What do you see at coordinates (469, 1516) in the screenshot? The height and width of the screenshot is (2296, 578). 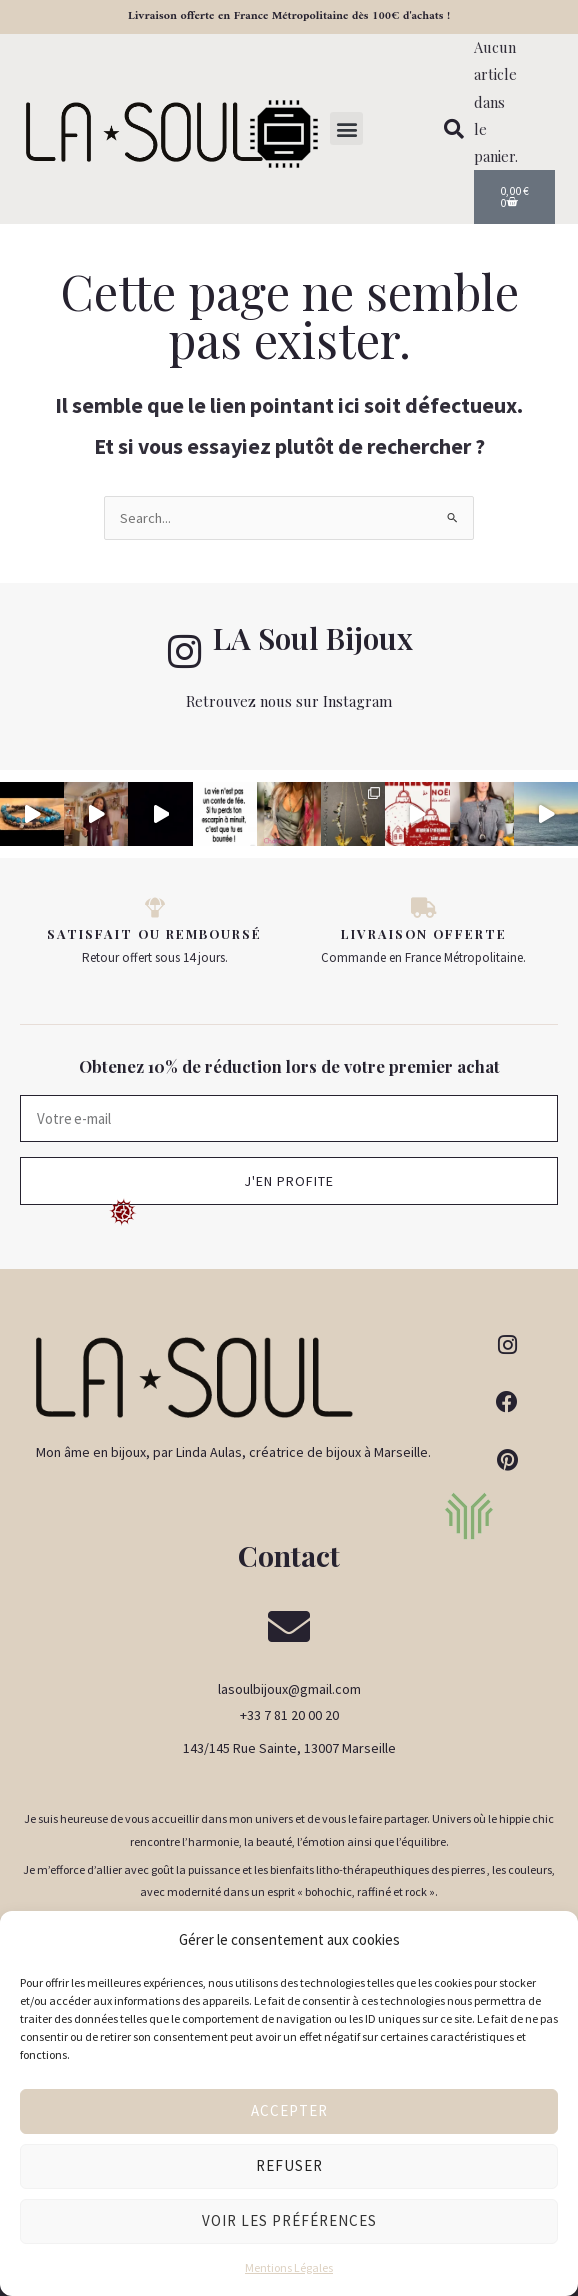 I see `enter the slumbering sanctuary area` at bounding box center [469, 1516].